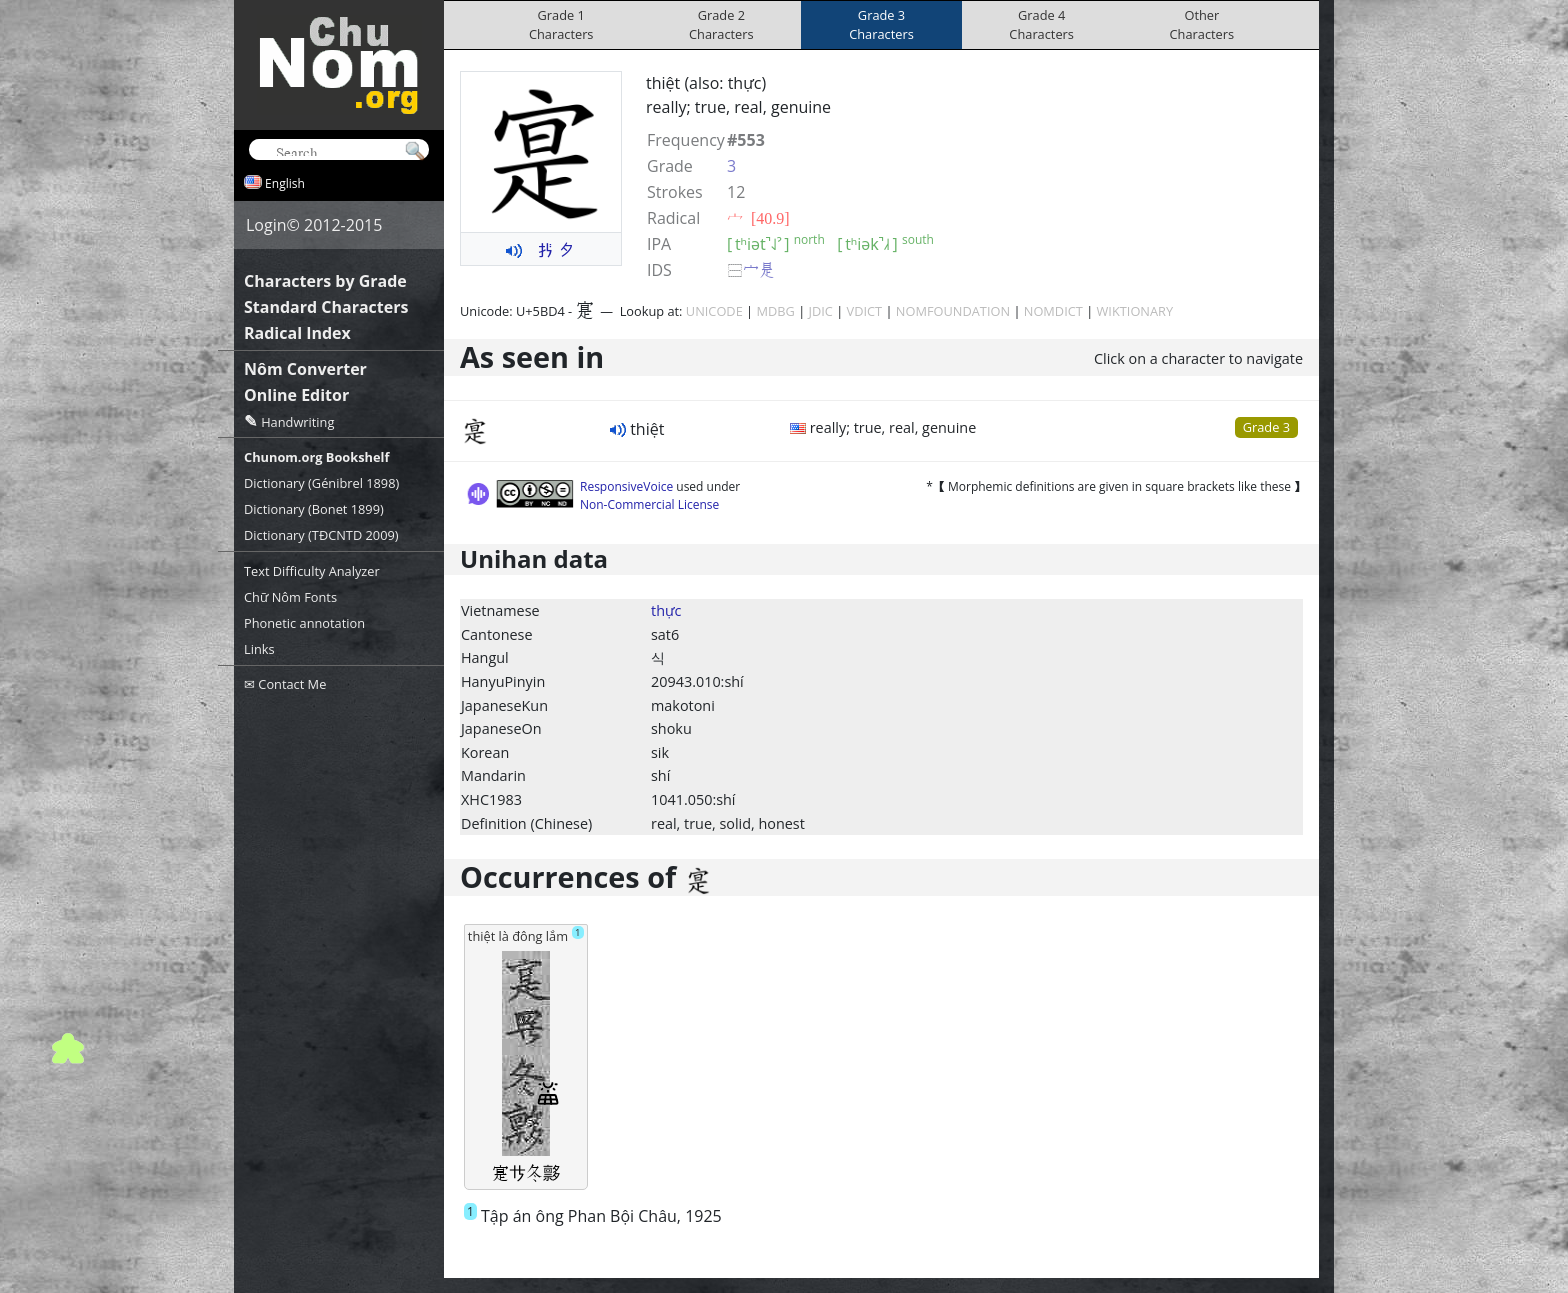  I want to click on access solar energy settings, so click(548, 1094).